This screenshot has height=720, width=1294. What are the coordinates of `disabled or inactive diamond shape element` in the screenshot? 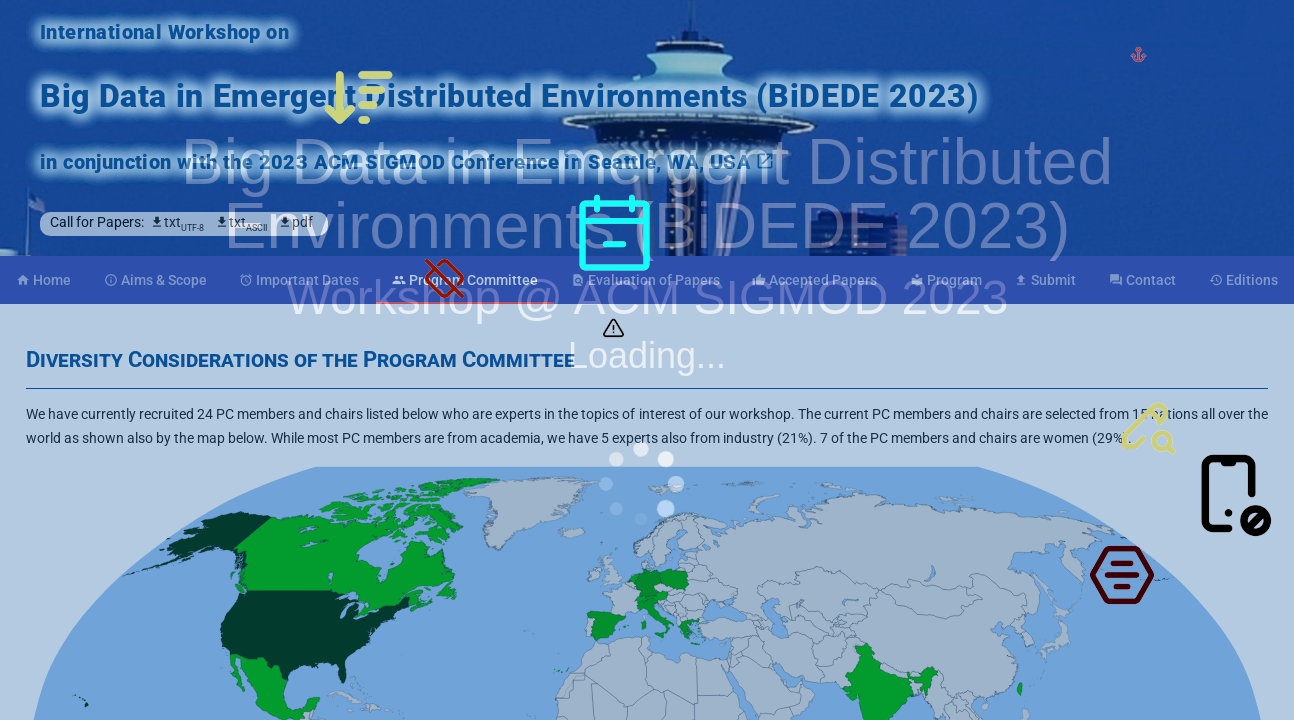 It's located at (444, 278).